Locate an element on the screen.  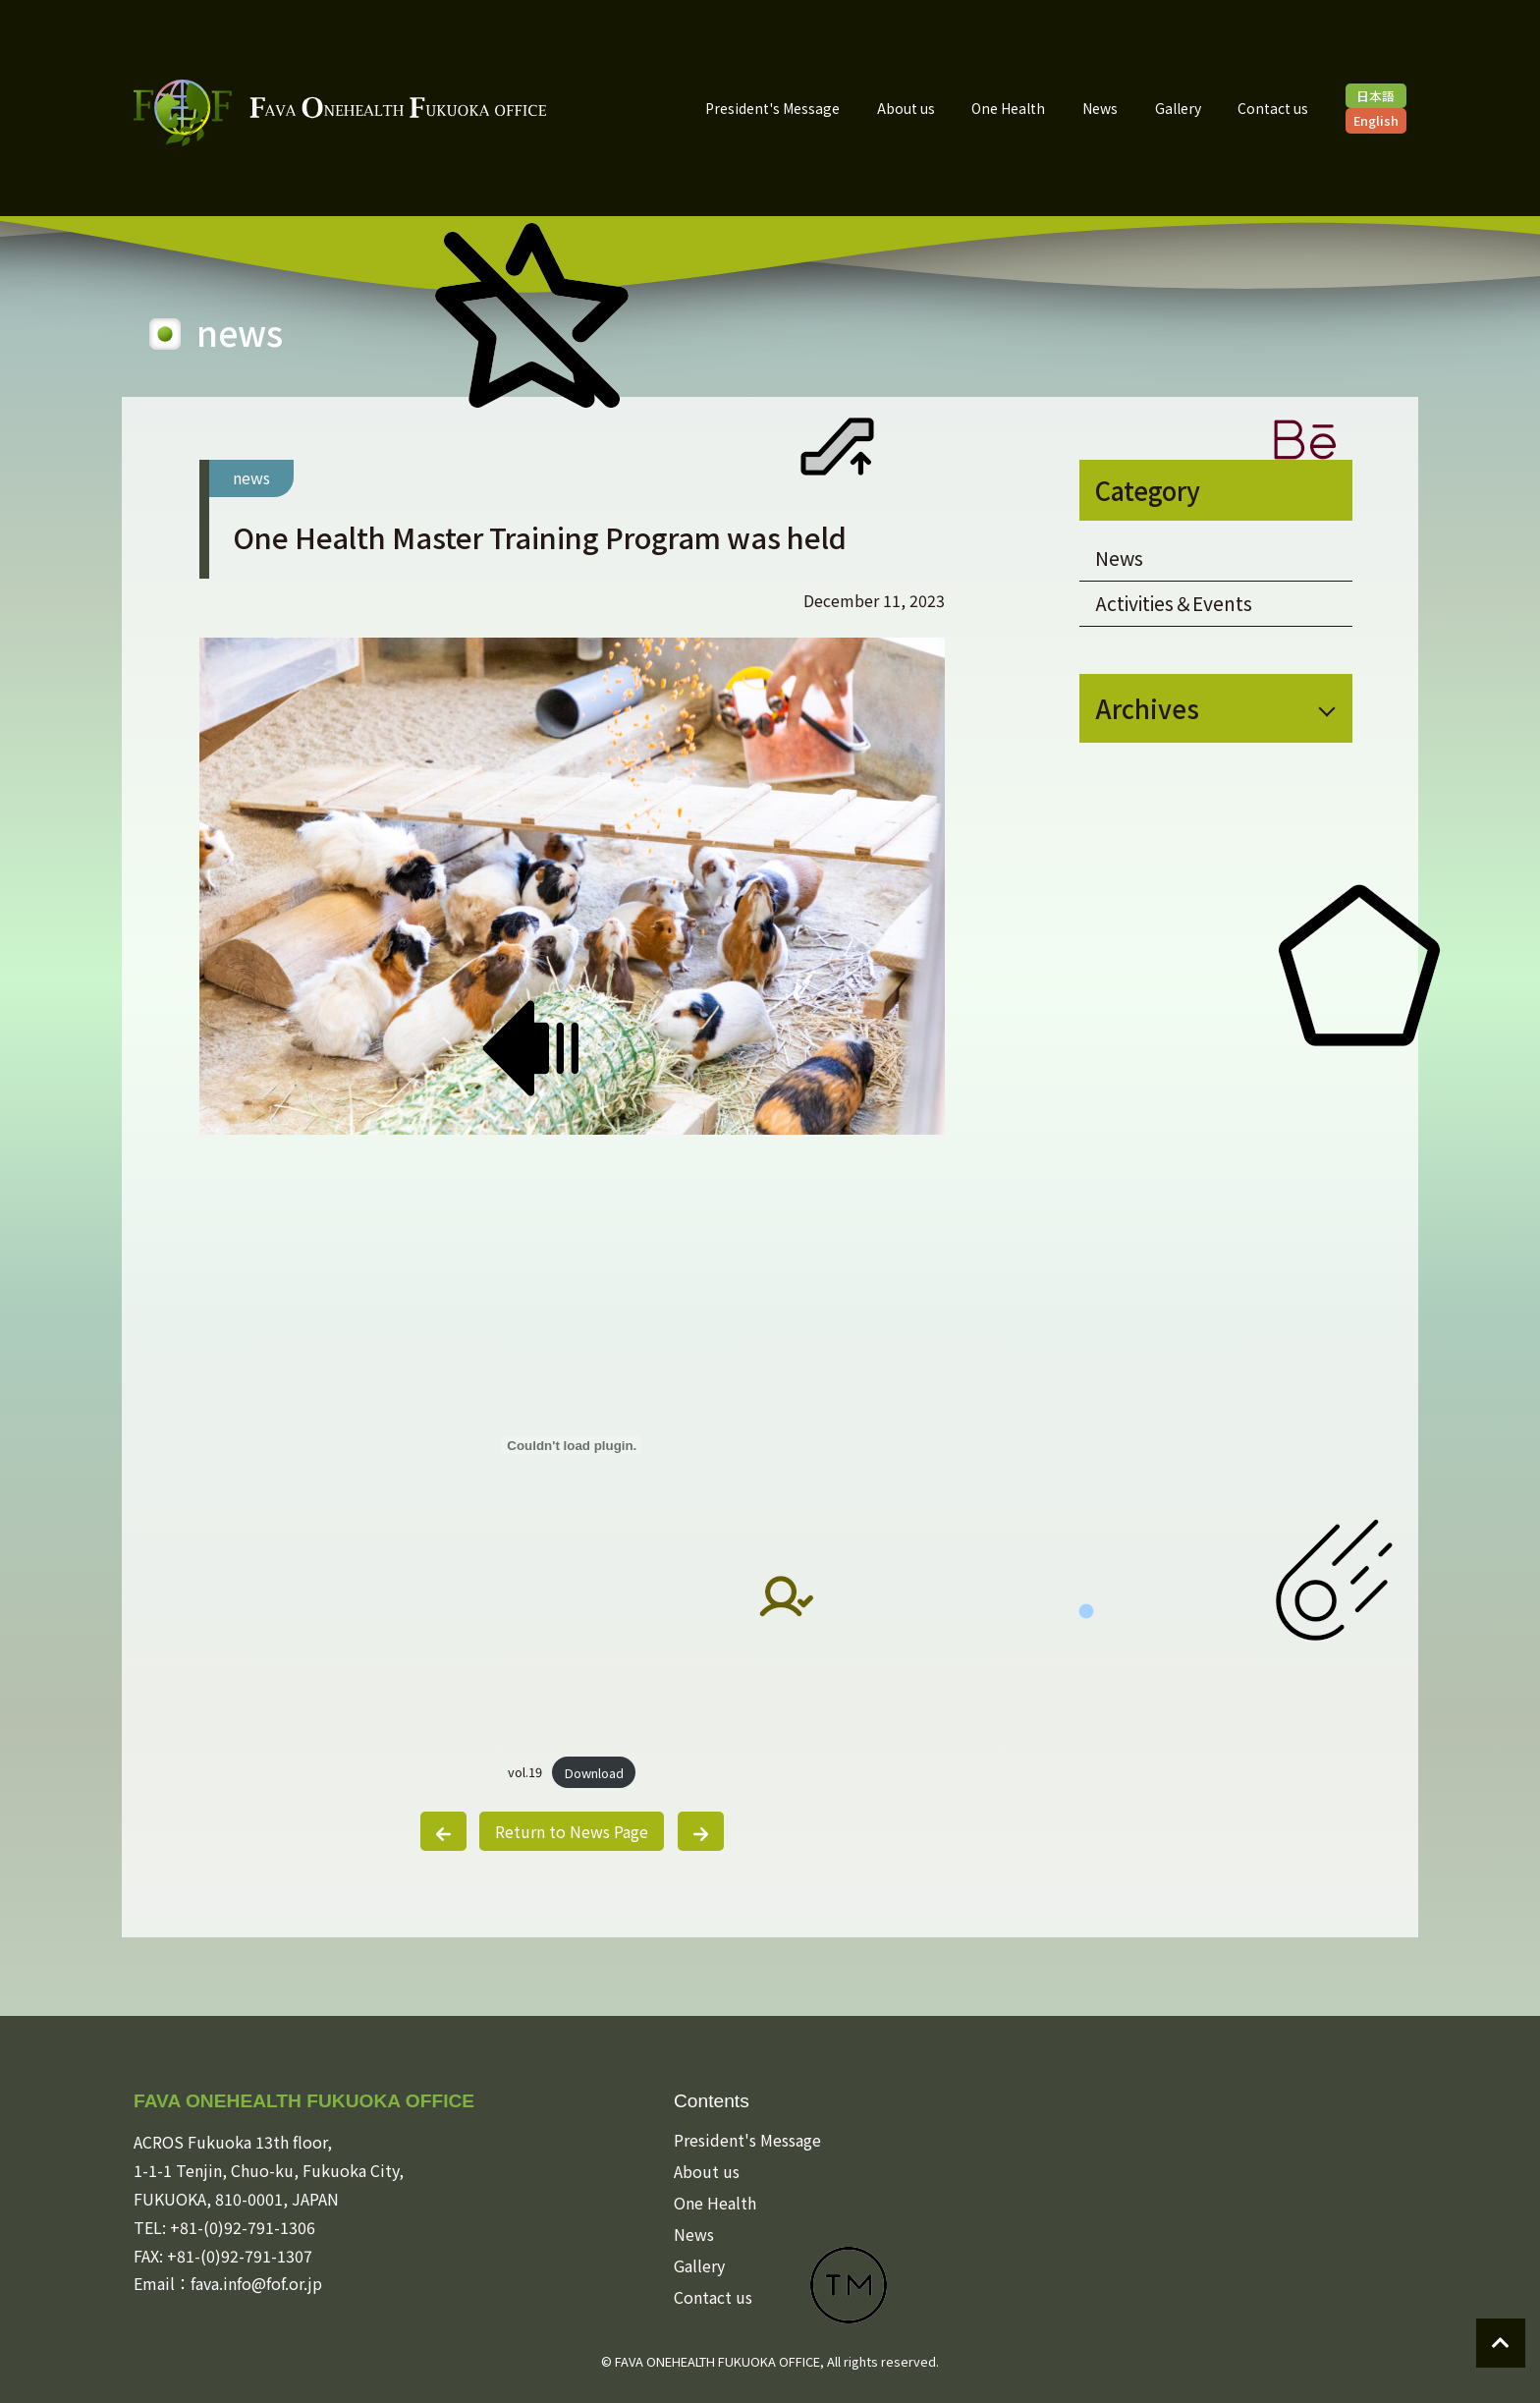
select pentagon shape tool is located at coordinates (1359, 972).